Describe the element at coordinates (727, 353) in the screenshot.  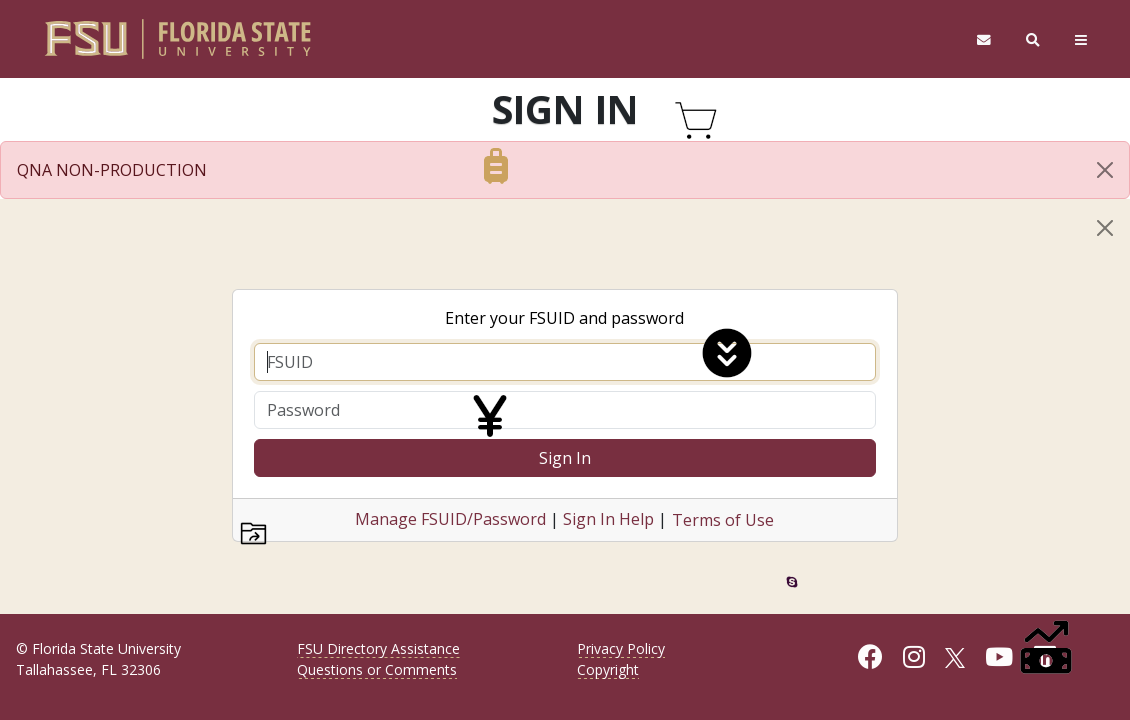
I see `expand all content below` at that location.